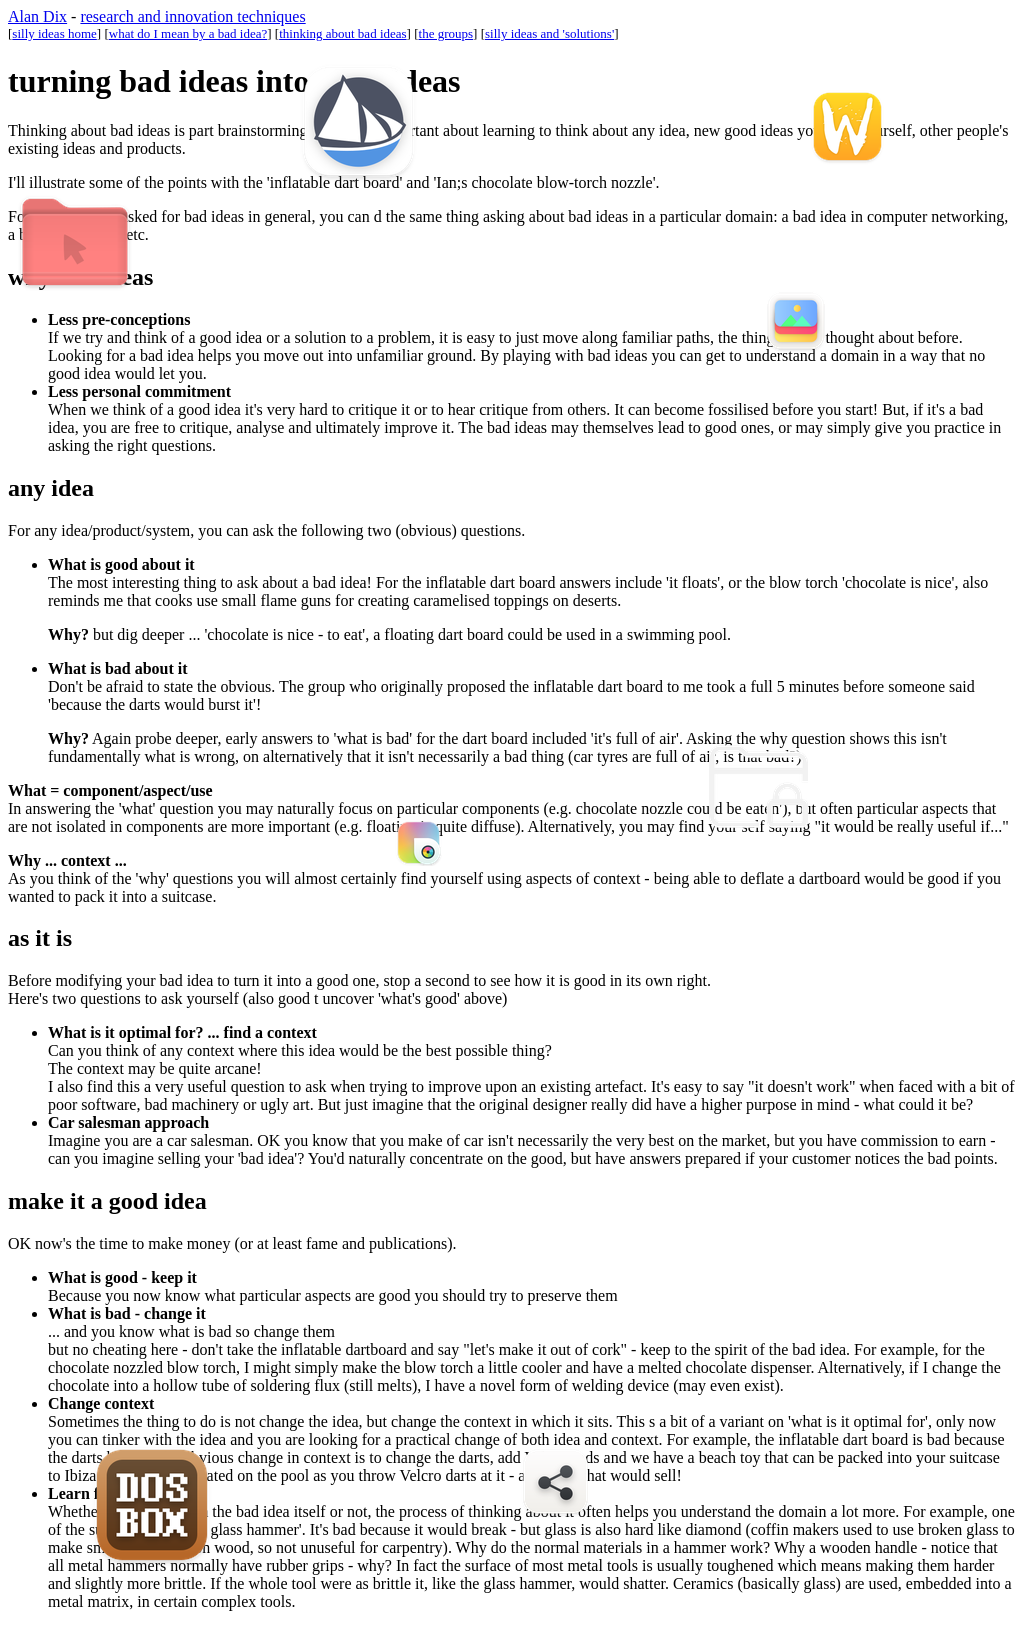  What do you see at coordinates (555, 1481) in the screenshot?
I see `open sharing preferences` at bounding box center [555, 1481].